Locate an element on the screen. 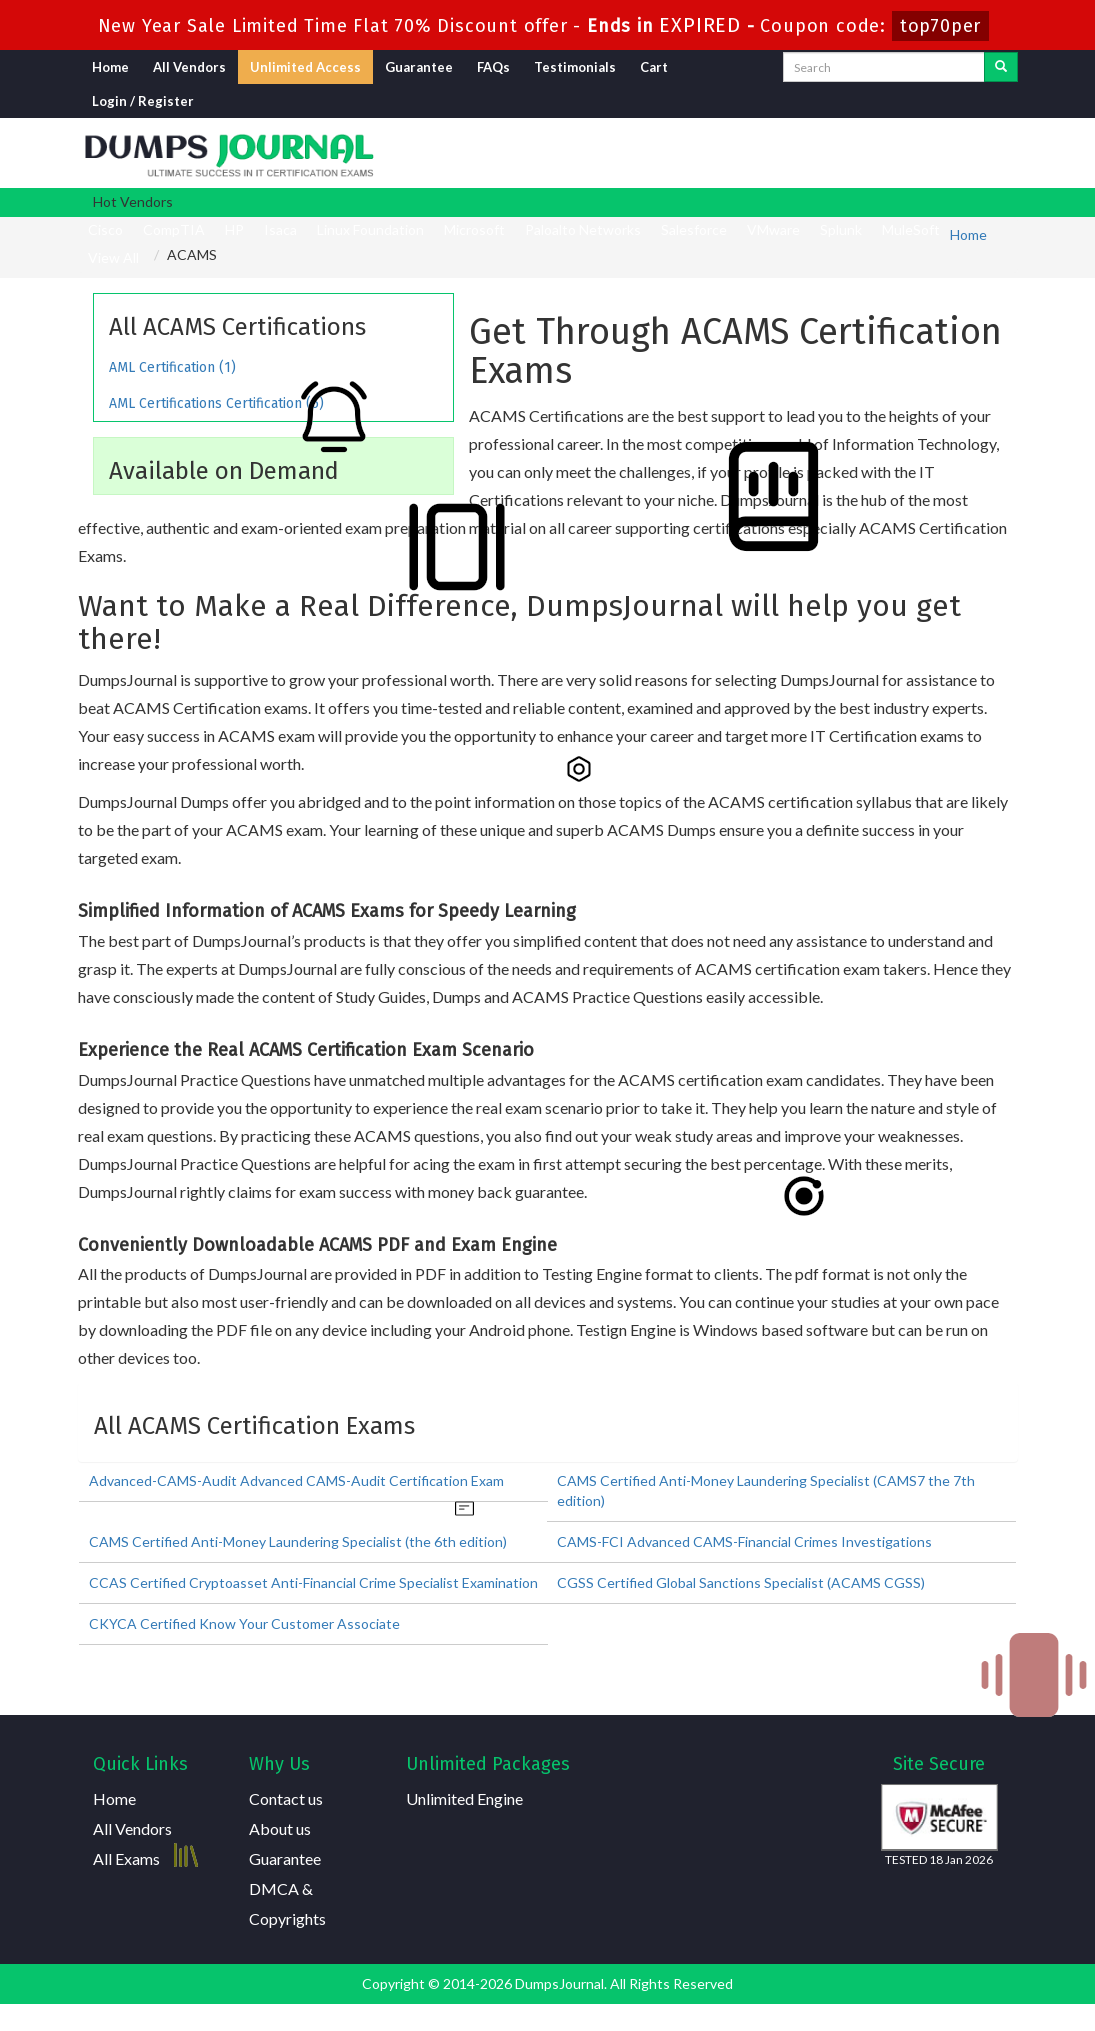  view or create a note is located at coordinates (464, 1508).